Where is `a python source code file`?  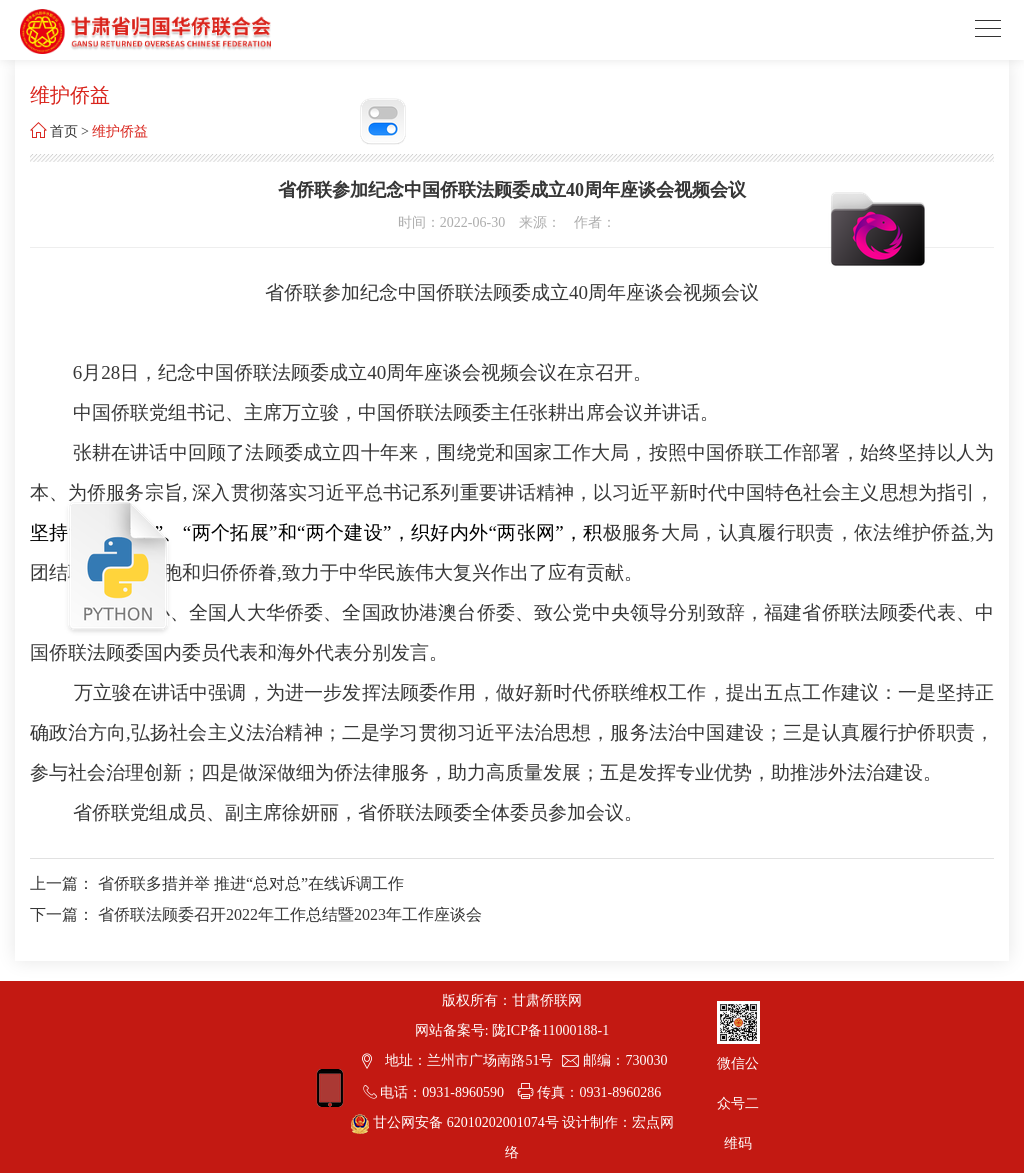
a python source code file is located at coordinates (118, 568).